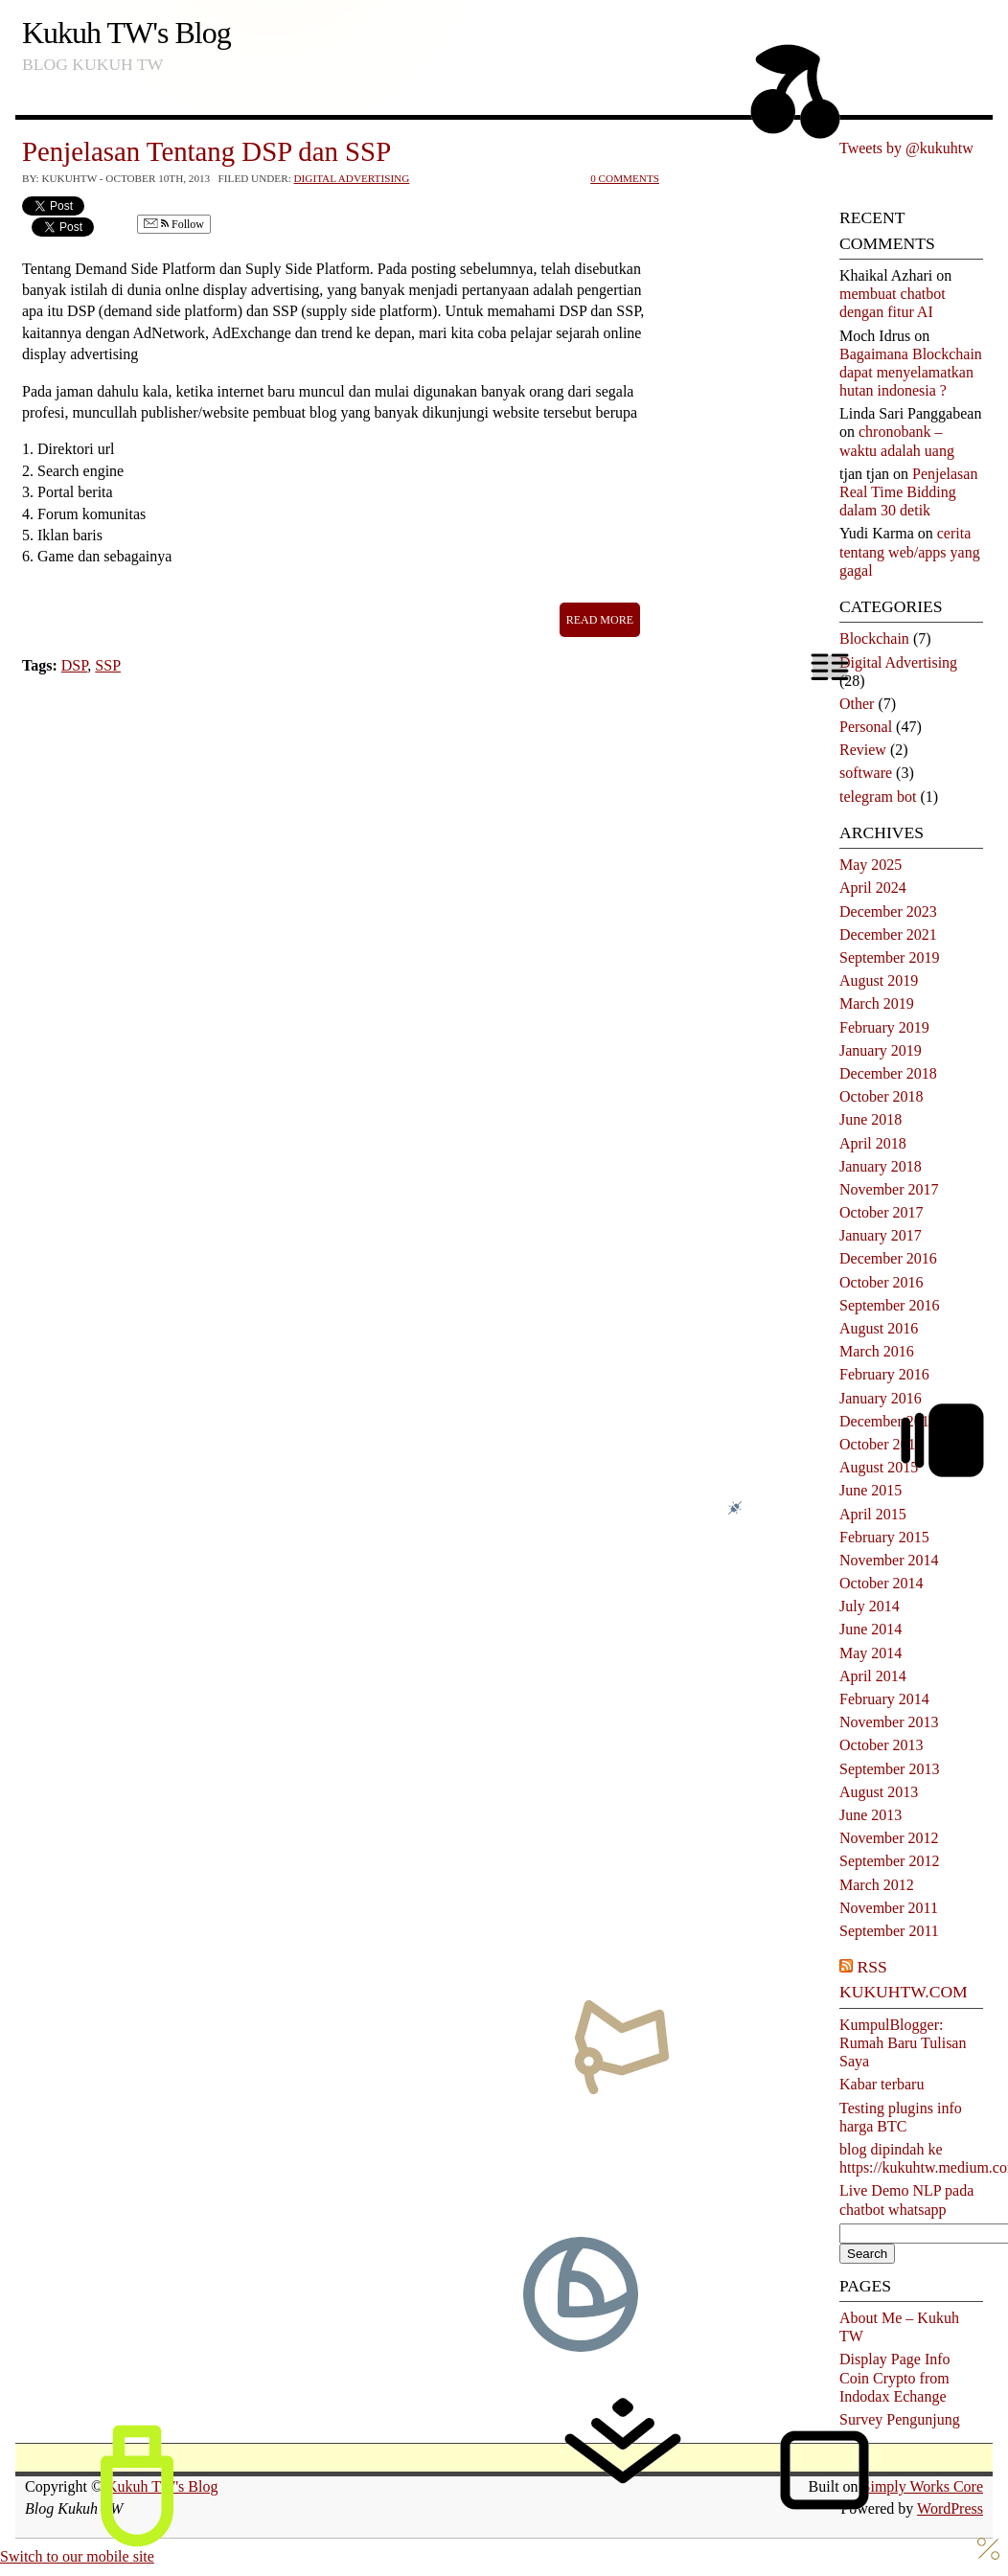 This screenshot has height=2576, width=1008. Describe the element at coordinates (795, 89) in the screenshot. I see `indicates fruit or food category` at that location.